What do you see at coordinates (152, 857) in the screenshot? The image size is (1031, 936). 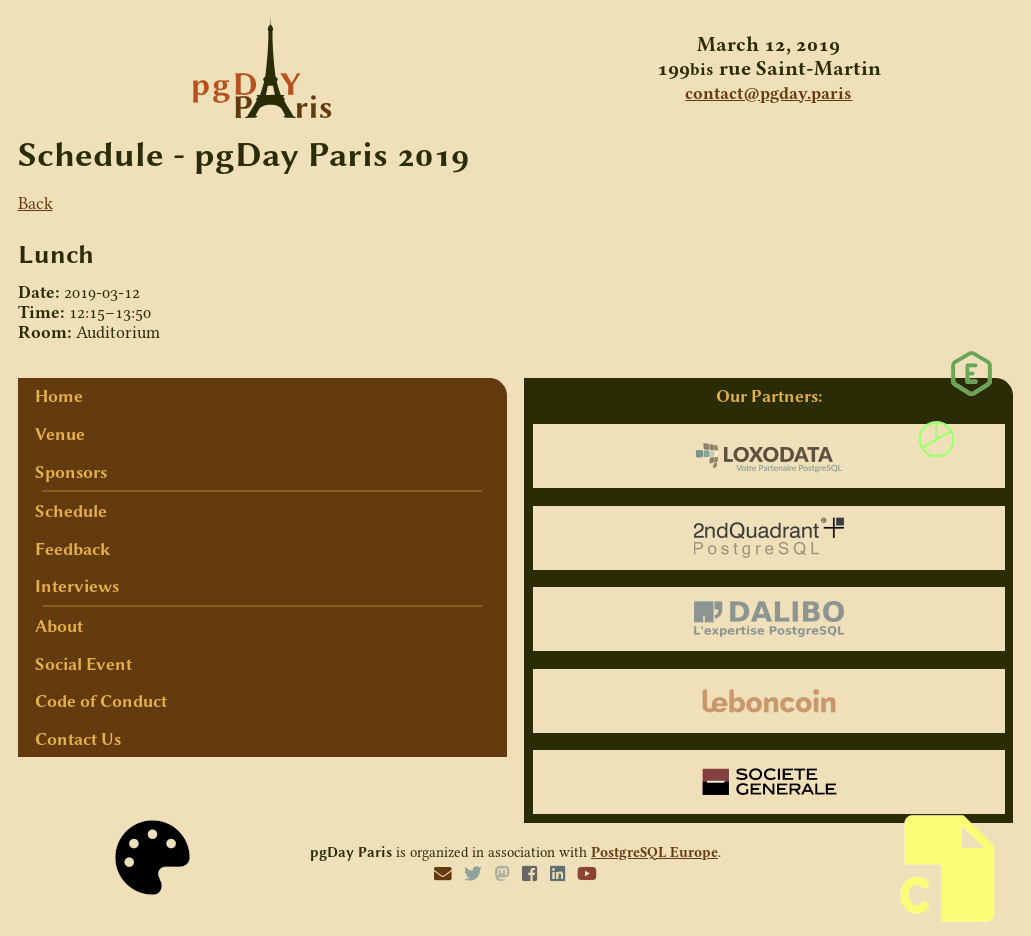 I see `access color and theme settings` at bounding box center [152, 857].